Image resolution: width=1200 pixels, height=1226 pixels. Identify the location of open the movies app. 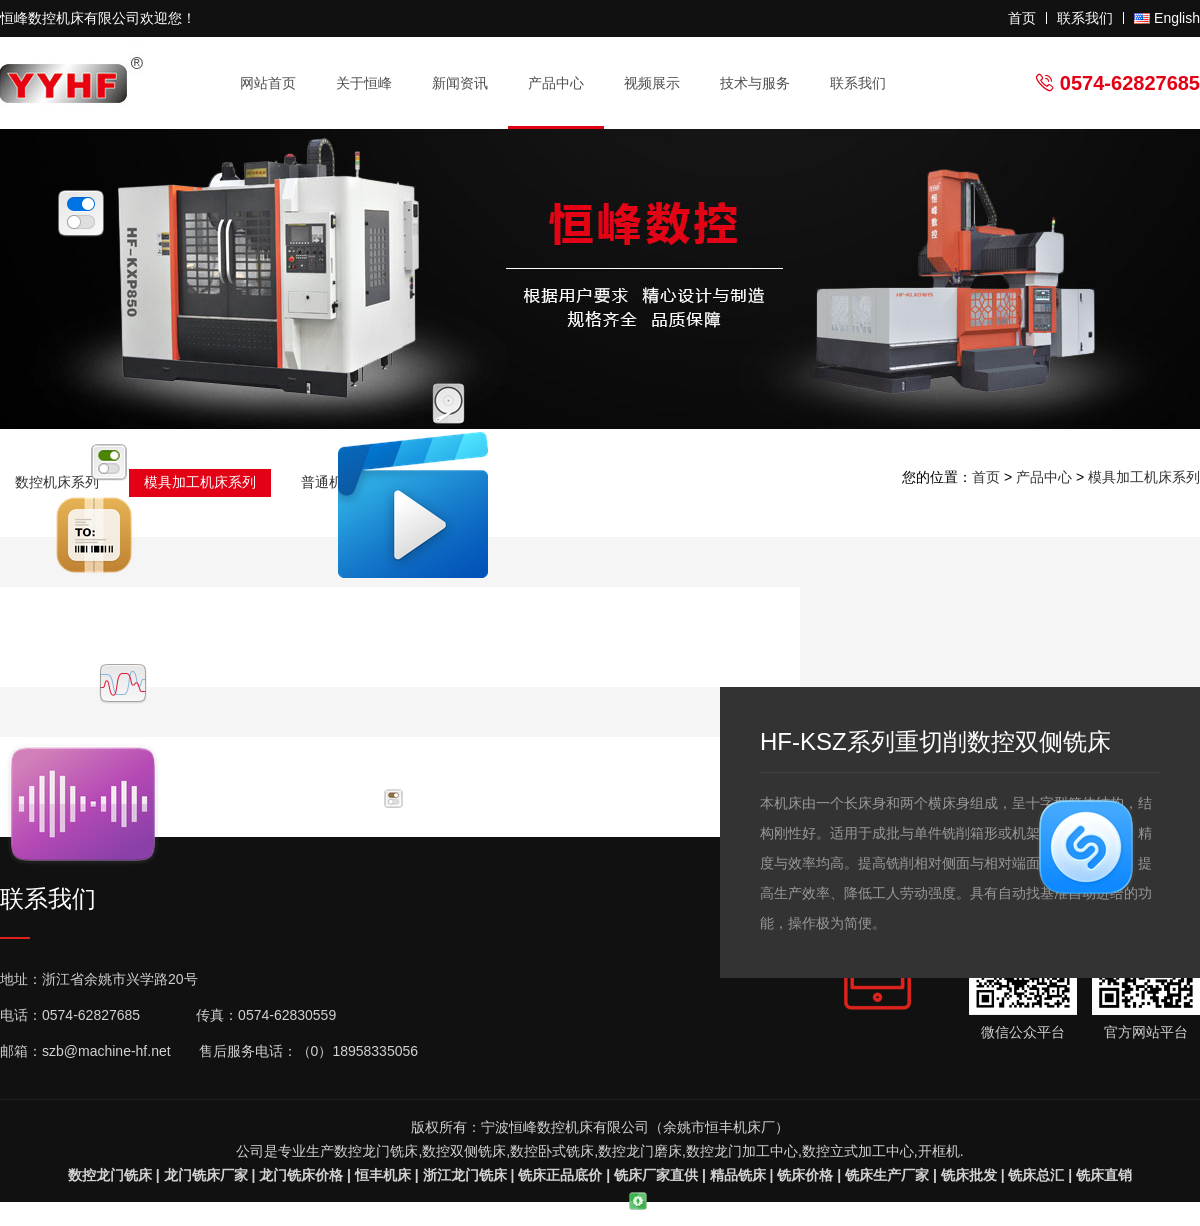
(413, 503).